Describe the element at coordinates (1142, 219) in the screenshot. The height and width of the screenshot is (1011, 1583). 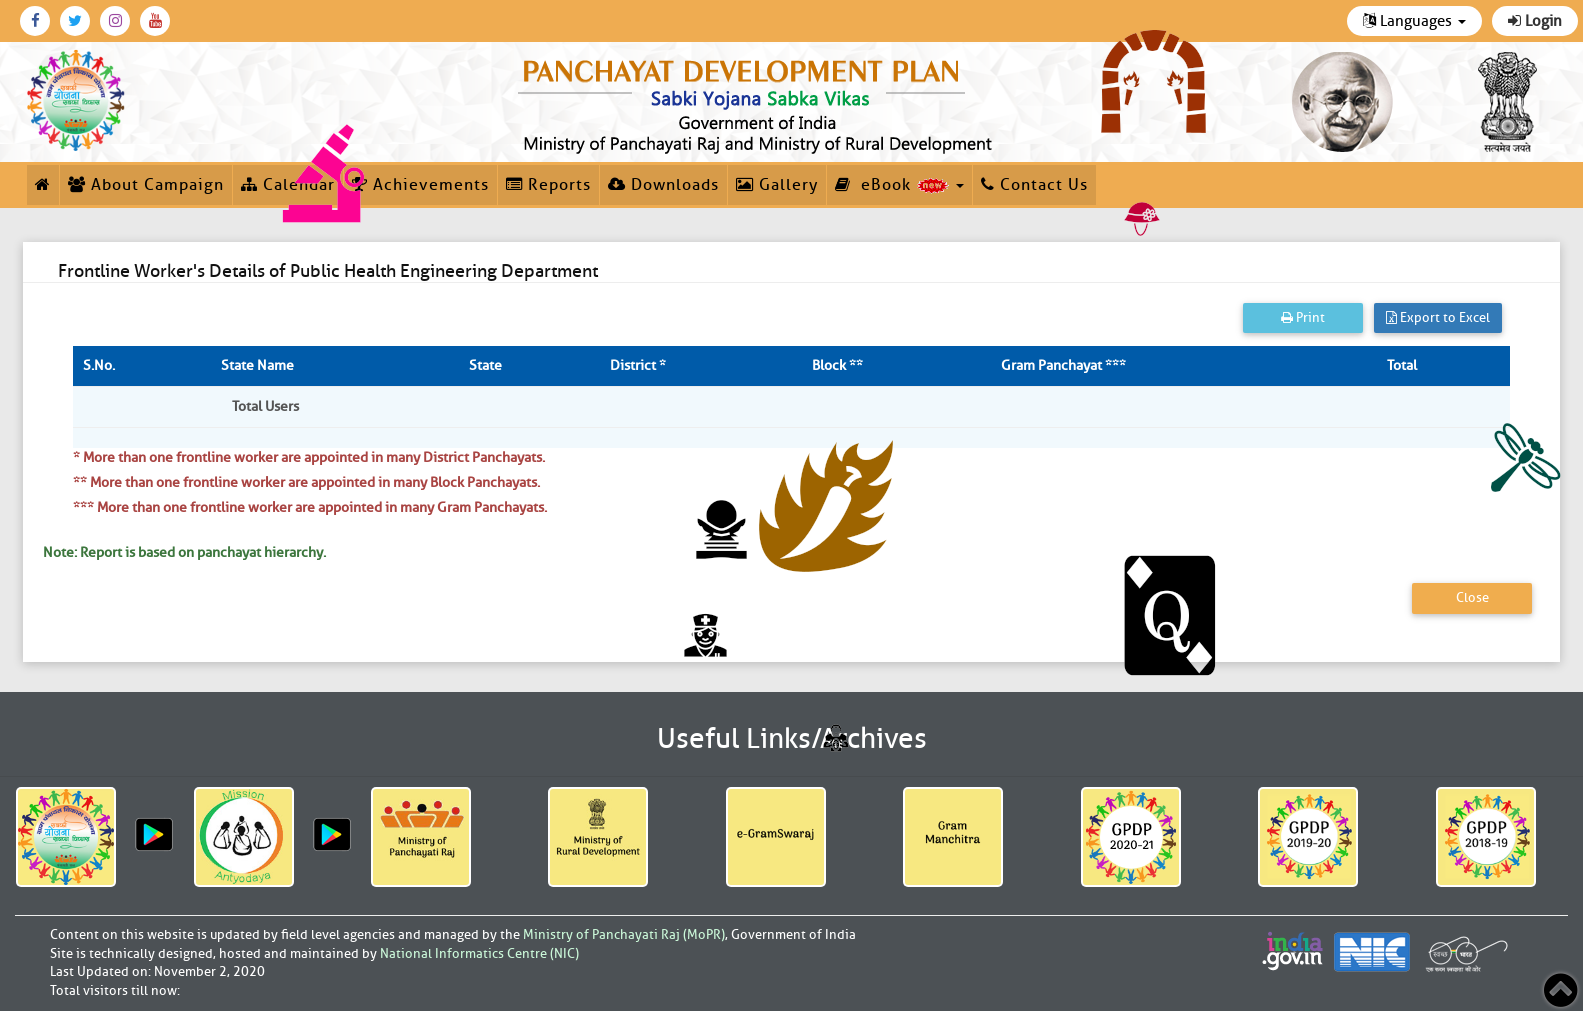
I see `select a flower hat accessory for your character` at that location.